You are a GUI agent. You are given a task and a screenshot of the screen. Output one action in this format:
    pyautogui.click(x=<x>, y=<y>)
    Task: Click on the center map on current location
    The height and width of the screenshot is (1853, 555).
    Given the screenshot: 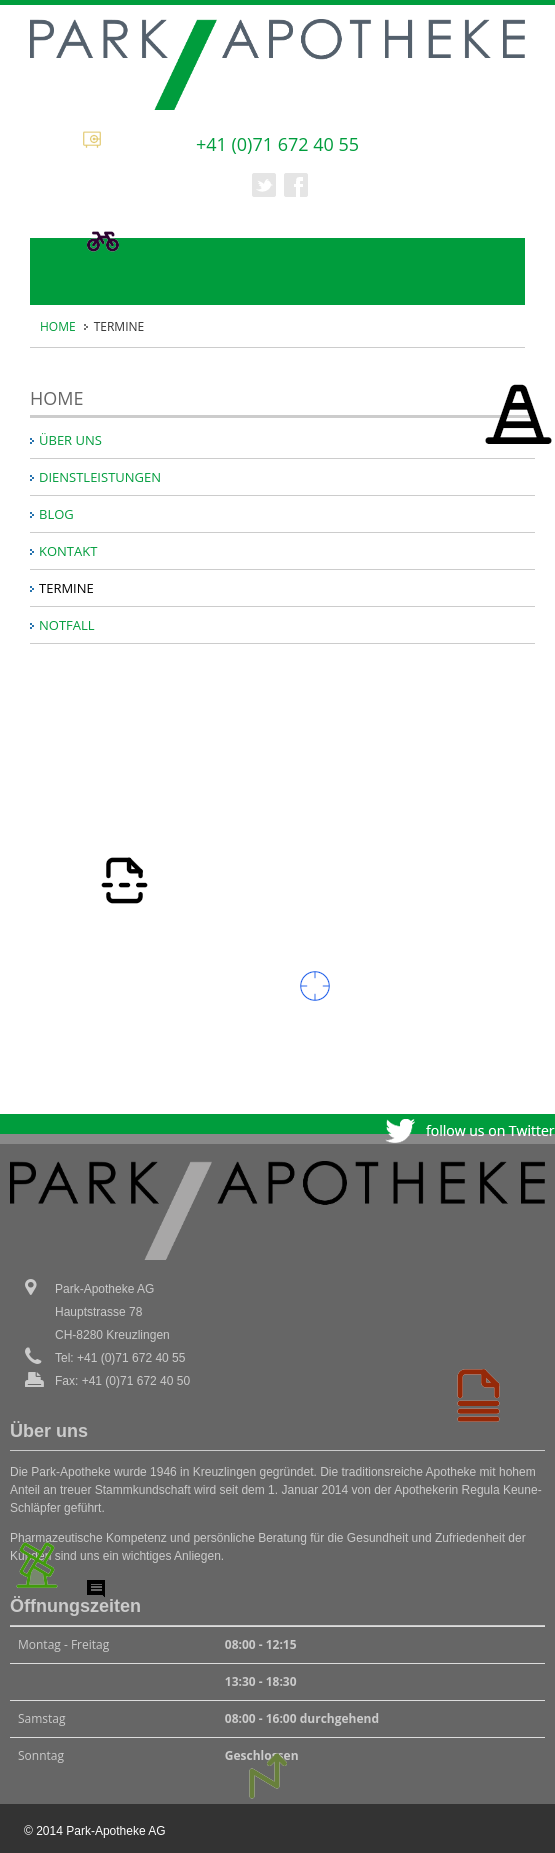 What is the action you would take?
    pyautogui.click(x=315, y=986)
    